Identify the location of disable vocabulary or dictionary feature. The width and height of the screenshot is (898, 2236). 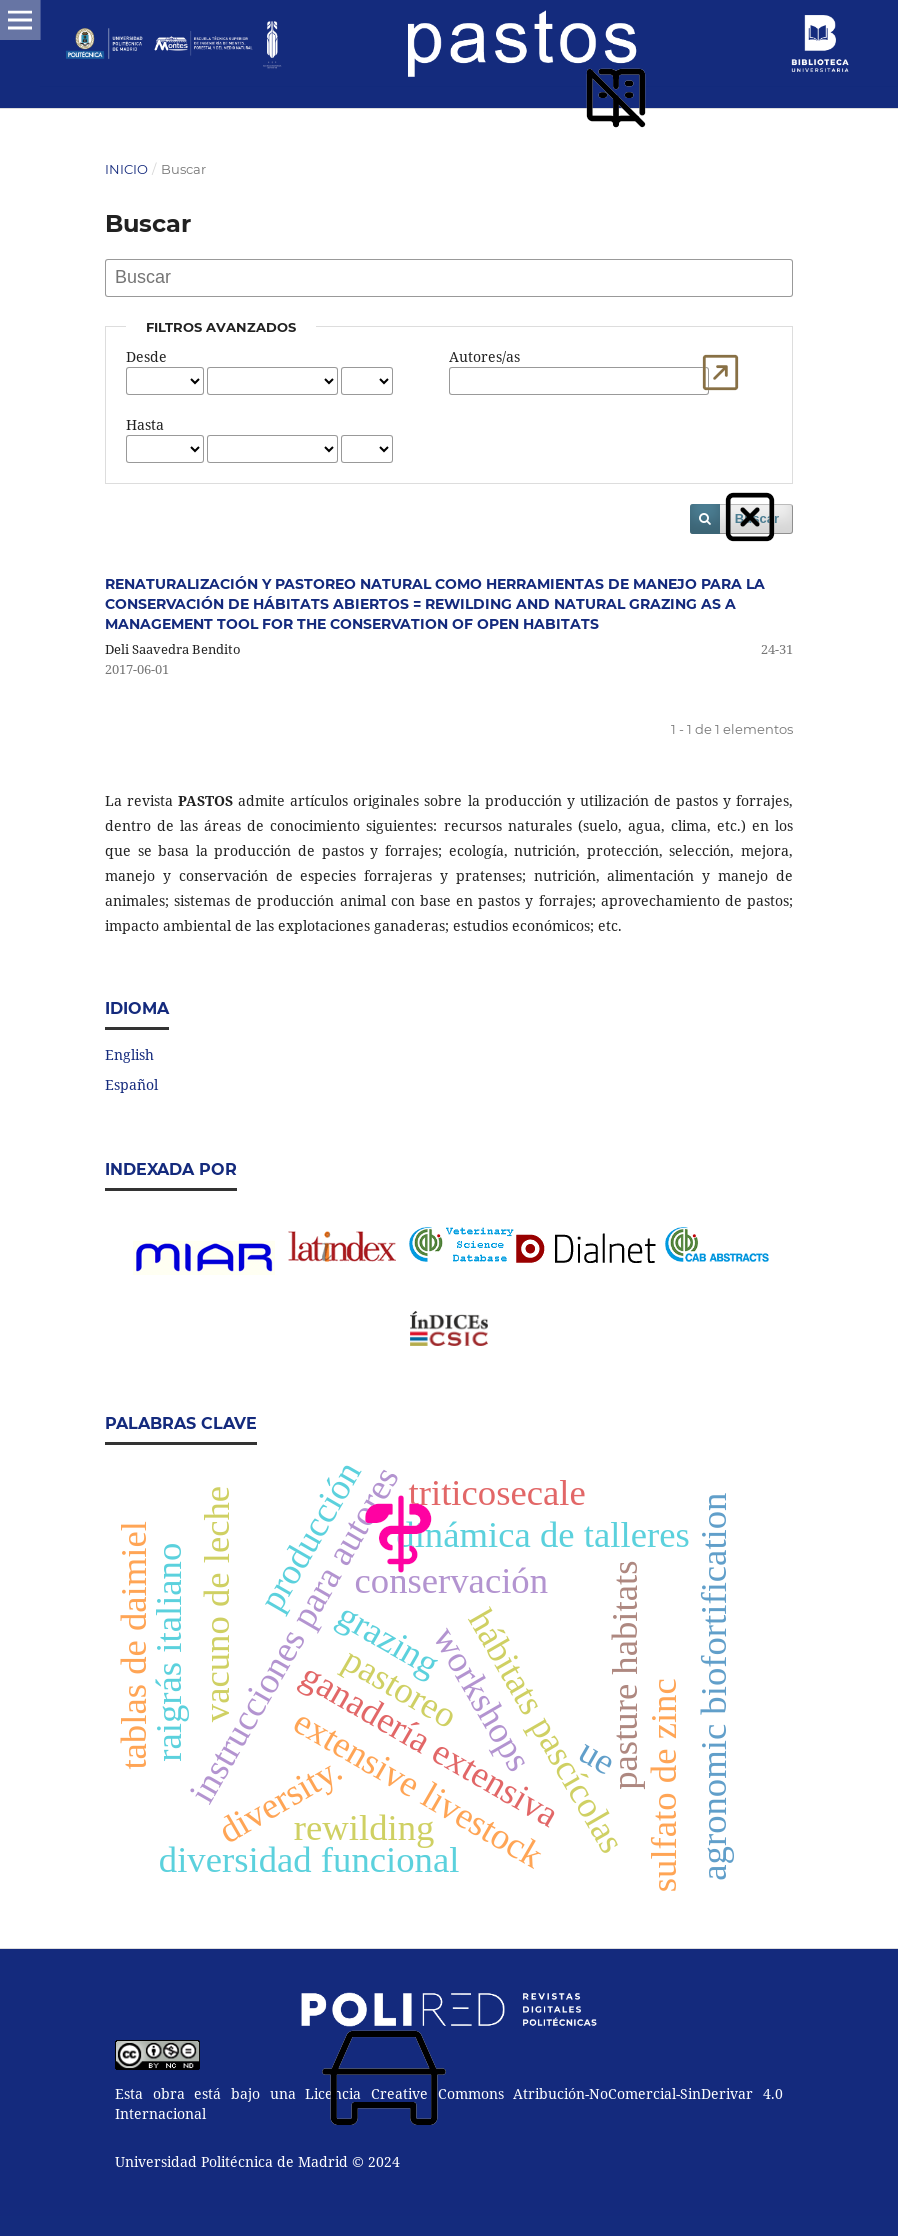
(616, 98).